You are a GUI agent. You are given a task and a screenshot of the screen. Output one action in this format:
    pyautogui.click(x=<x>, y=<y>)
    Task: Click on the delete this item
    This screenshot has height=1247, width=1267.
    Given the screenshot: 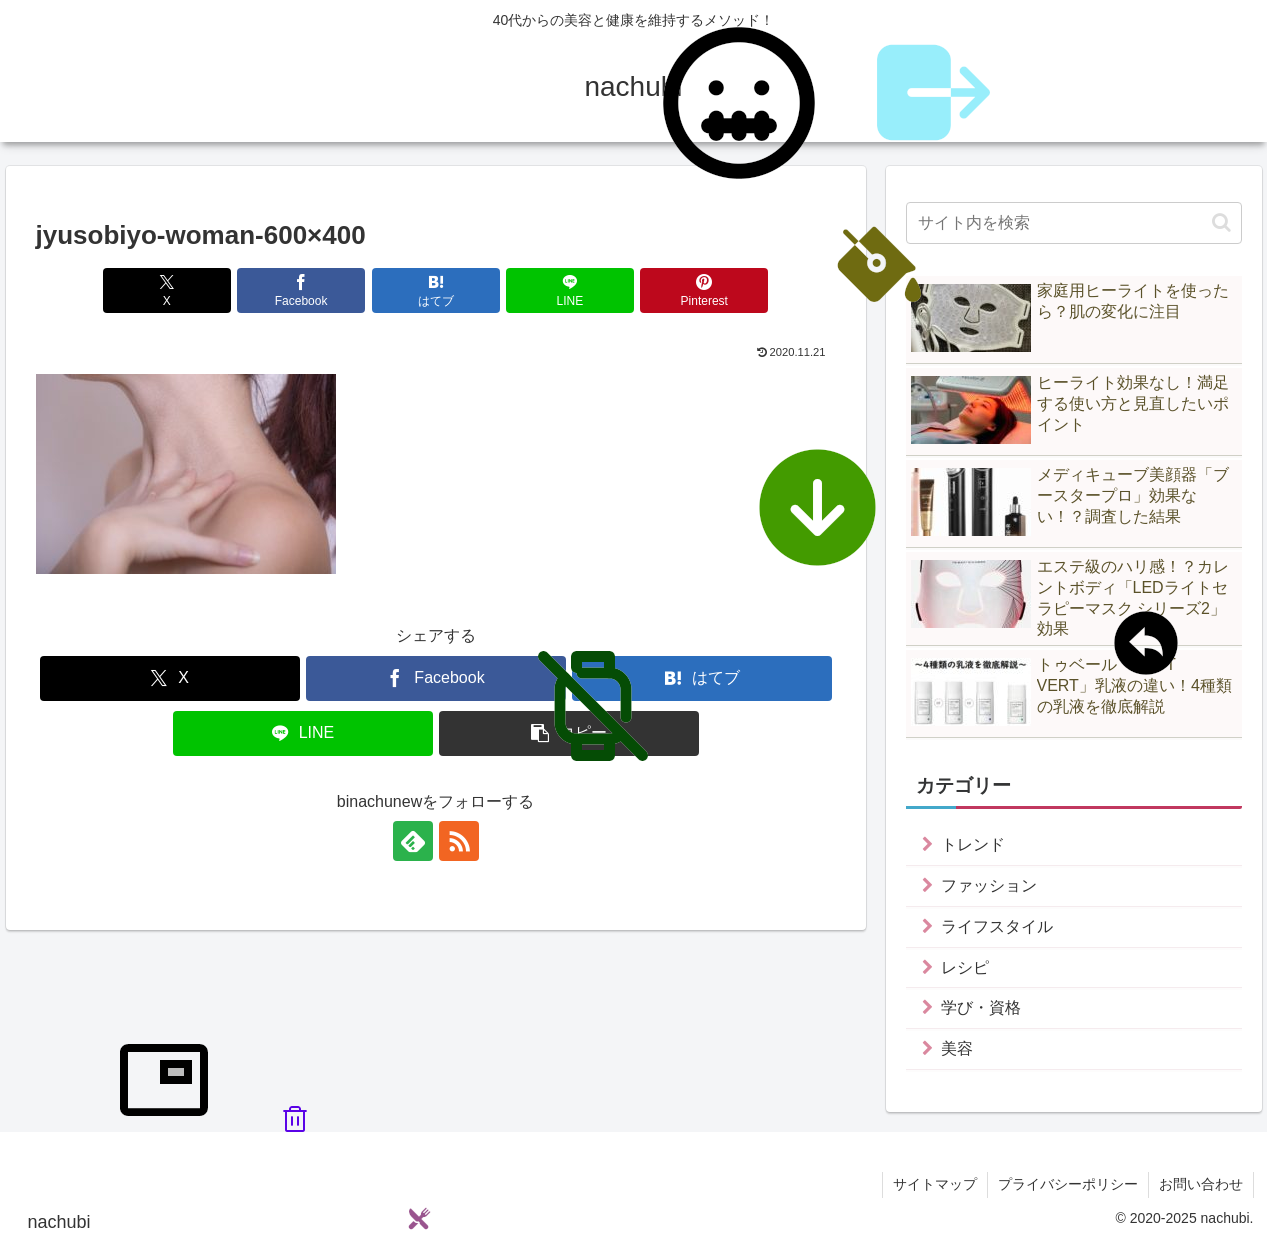 What is the action you would take?
    pyautogui.click(x=295, y=1120)
    